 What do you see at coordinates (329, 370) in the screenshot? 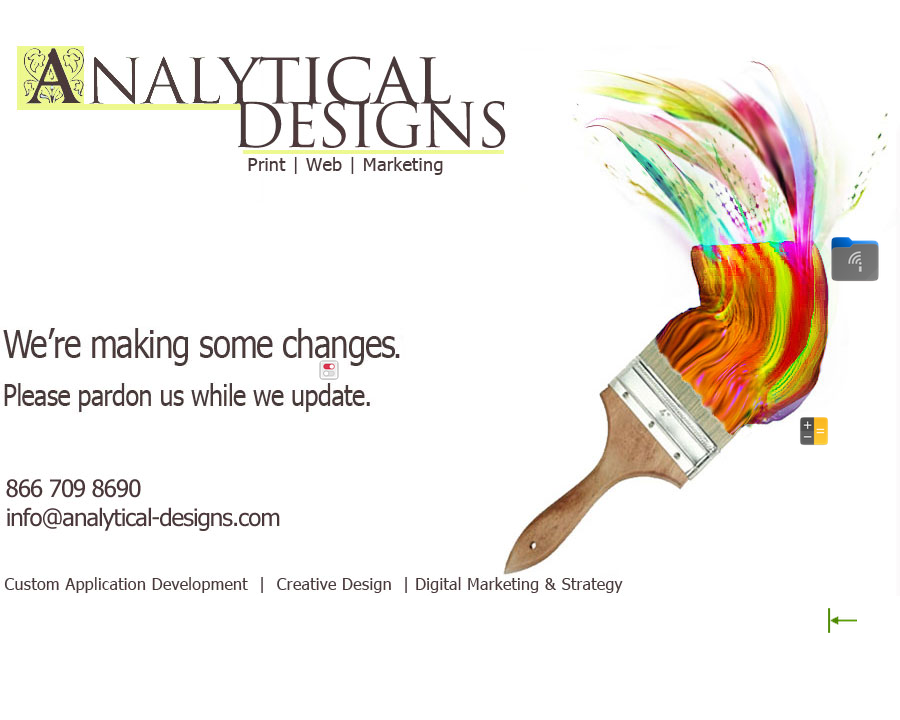
I see `open unity tweak tool settings` at bounding box center [329, 370].